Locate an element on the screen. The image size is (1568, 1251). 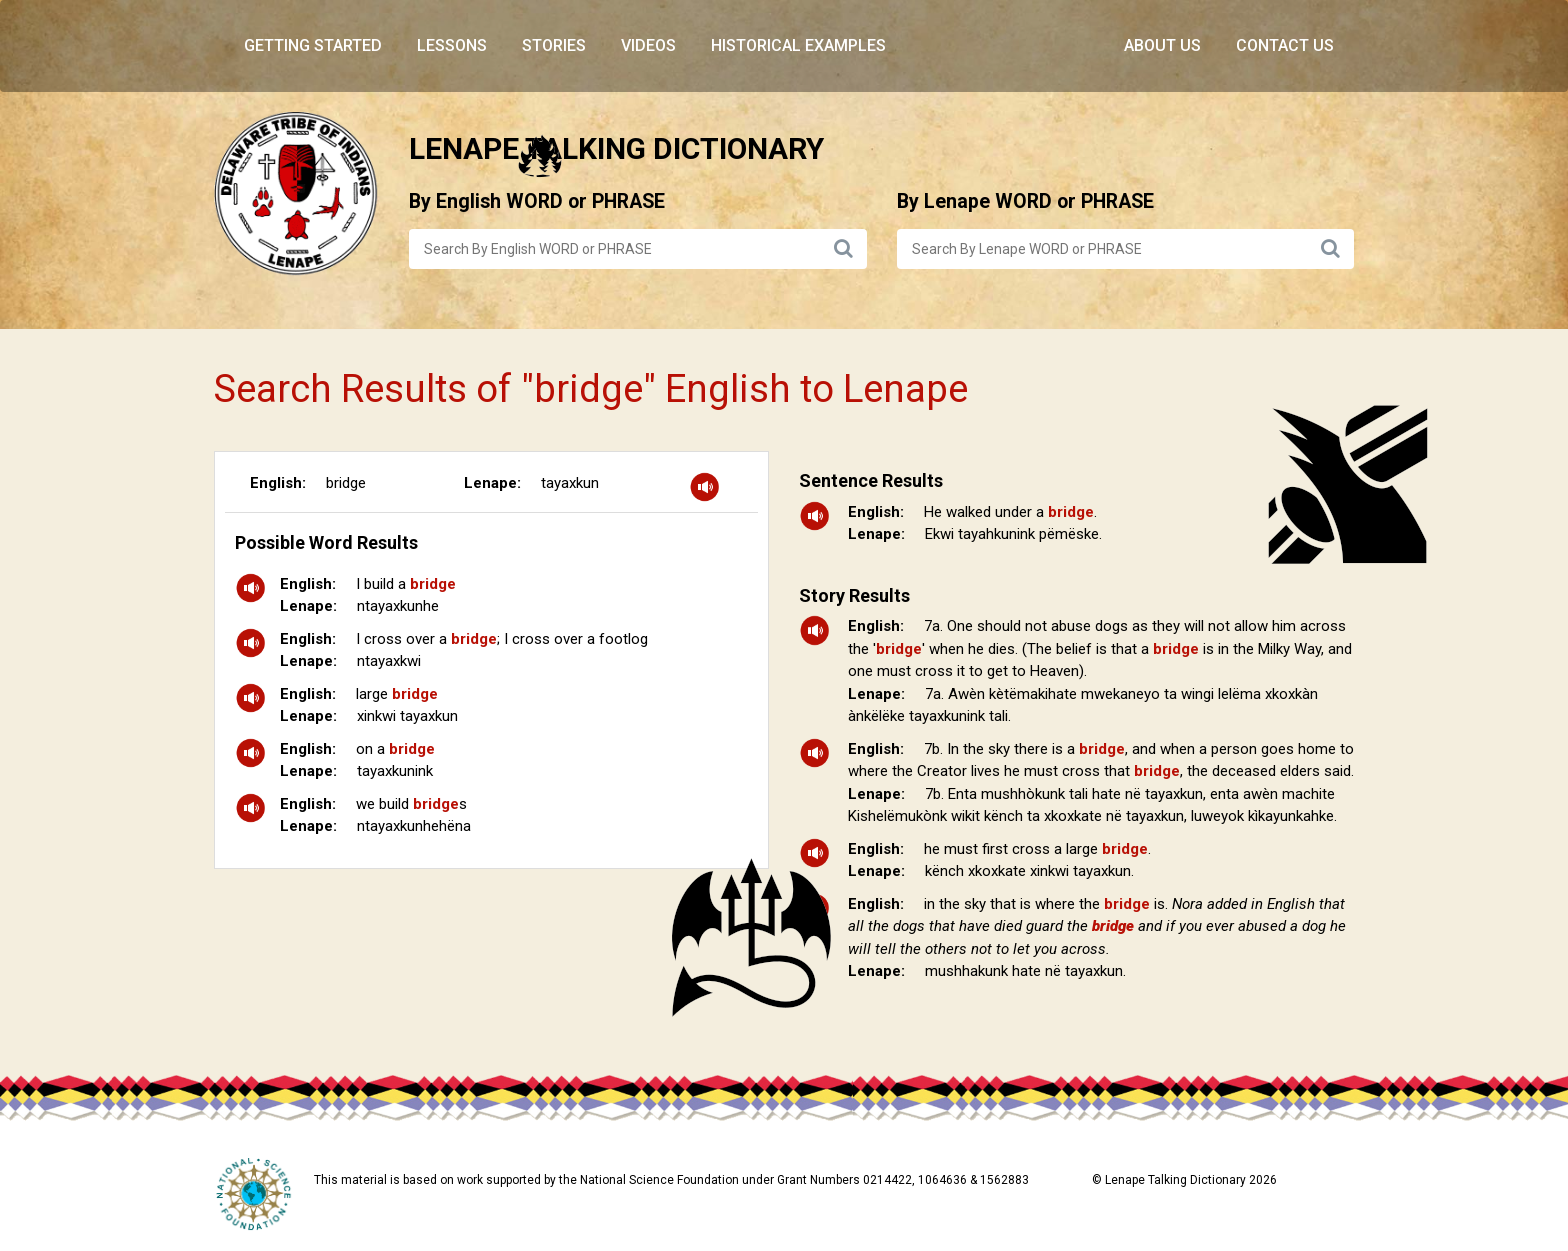
select a devil or demon character is located at coordinates (751, 937).